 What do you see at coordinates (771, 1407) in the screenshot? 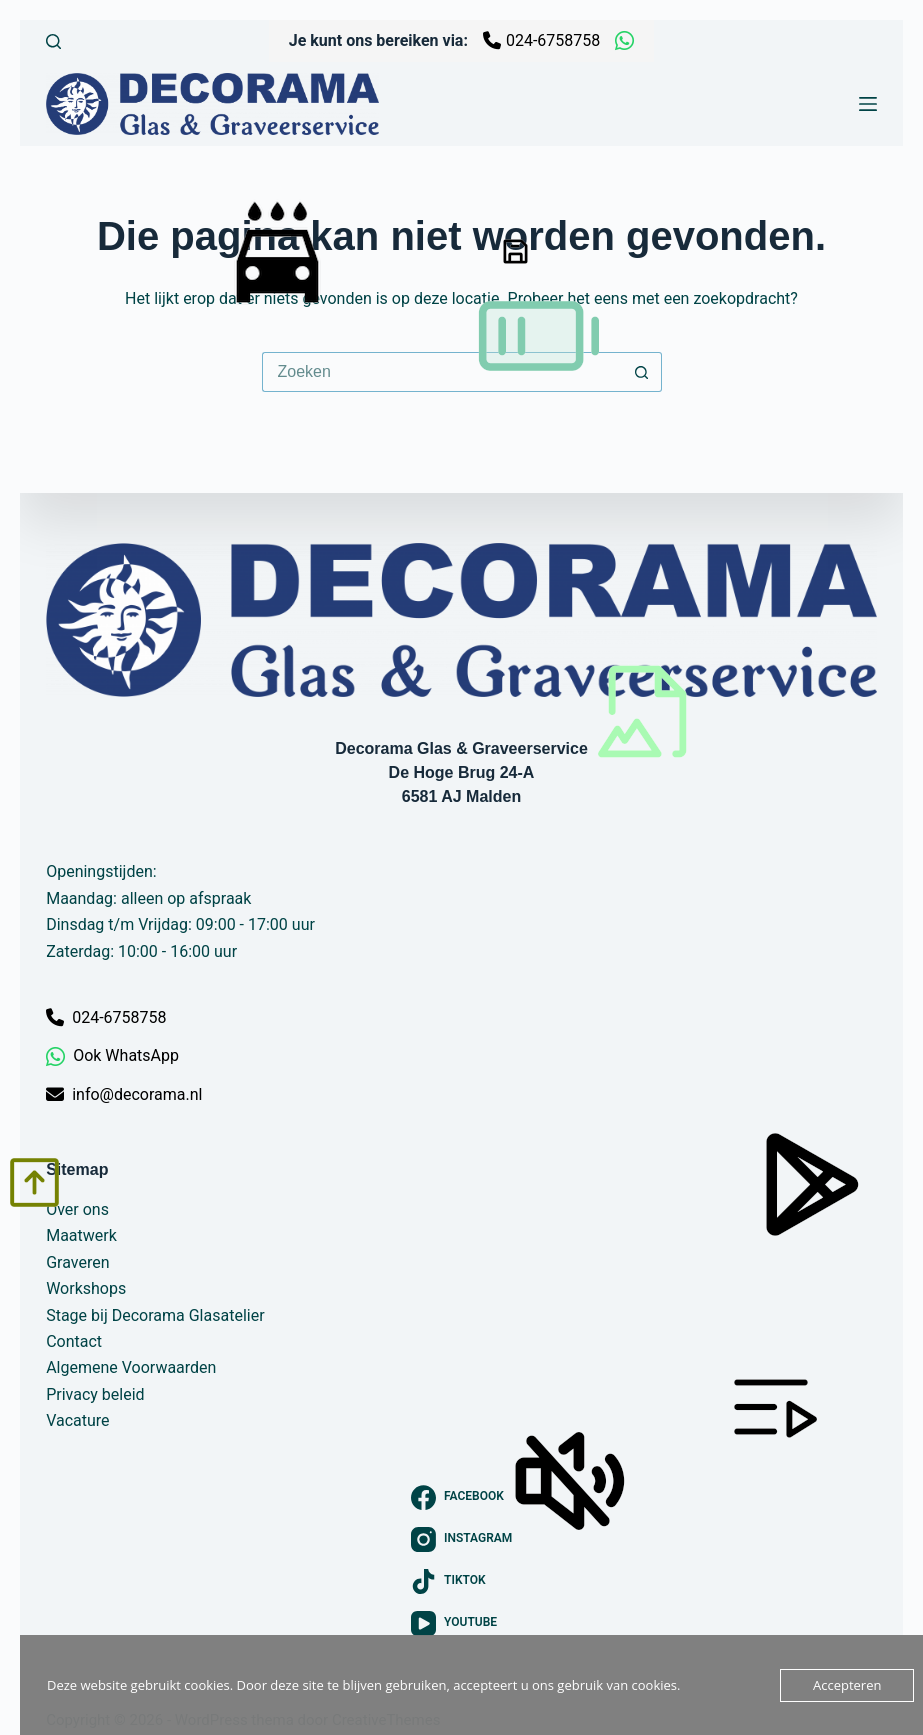
I see `view playback queue` at bounding box center [771, 1407].